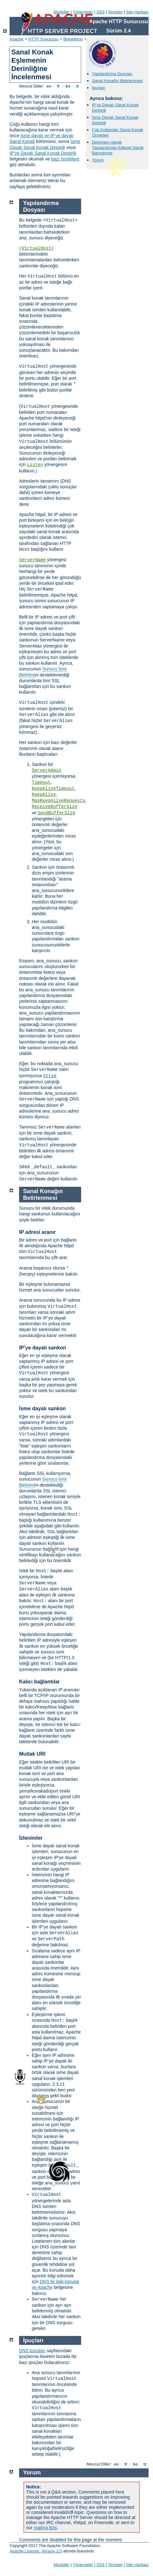 The image size is (153, 2576). What do you see at coordinates (26, 18) in the screenshot?
I see `select a broken or damaged mask item` at bounding box center [26, 18].